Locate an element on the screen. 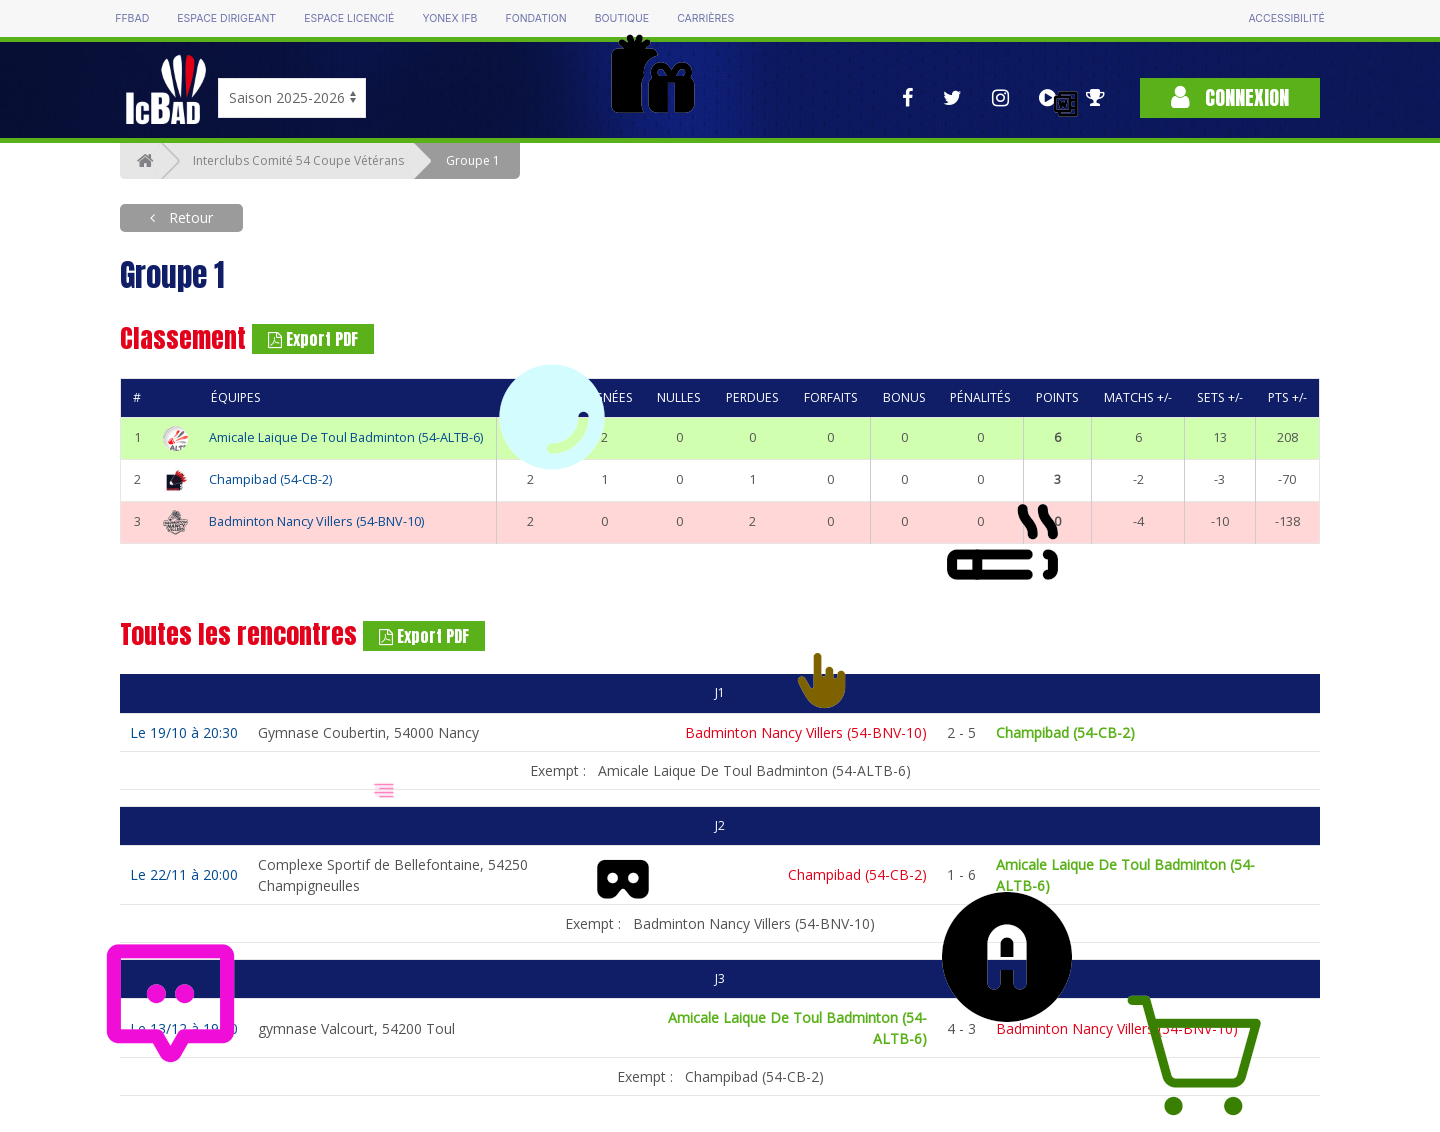 The width and height of the screenshot is (1440, 1132). view your shopping cart is located at coordinates (1196, 1055).